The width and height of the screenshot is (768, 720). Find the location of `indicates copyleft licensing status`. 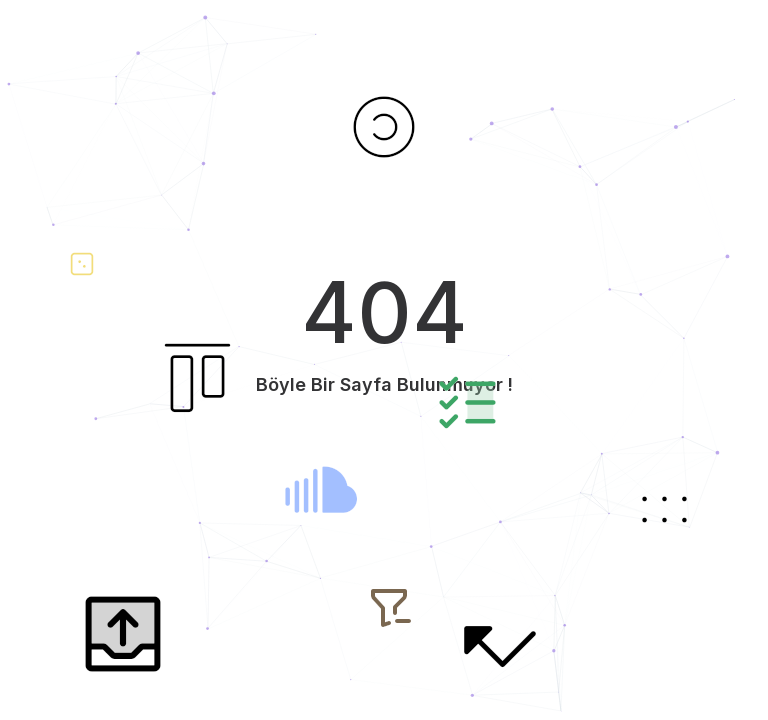

indicates copyleft licensing status is located at coordinates (384, 127).